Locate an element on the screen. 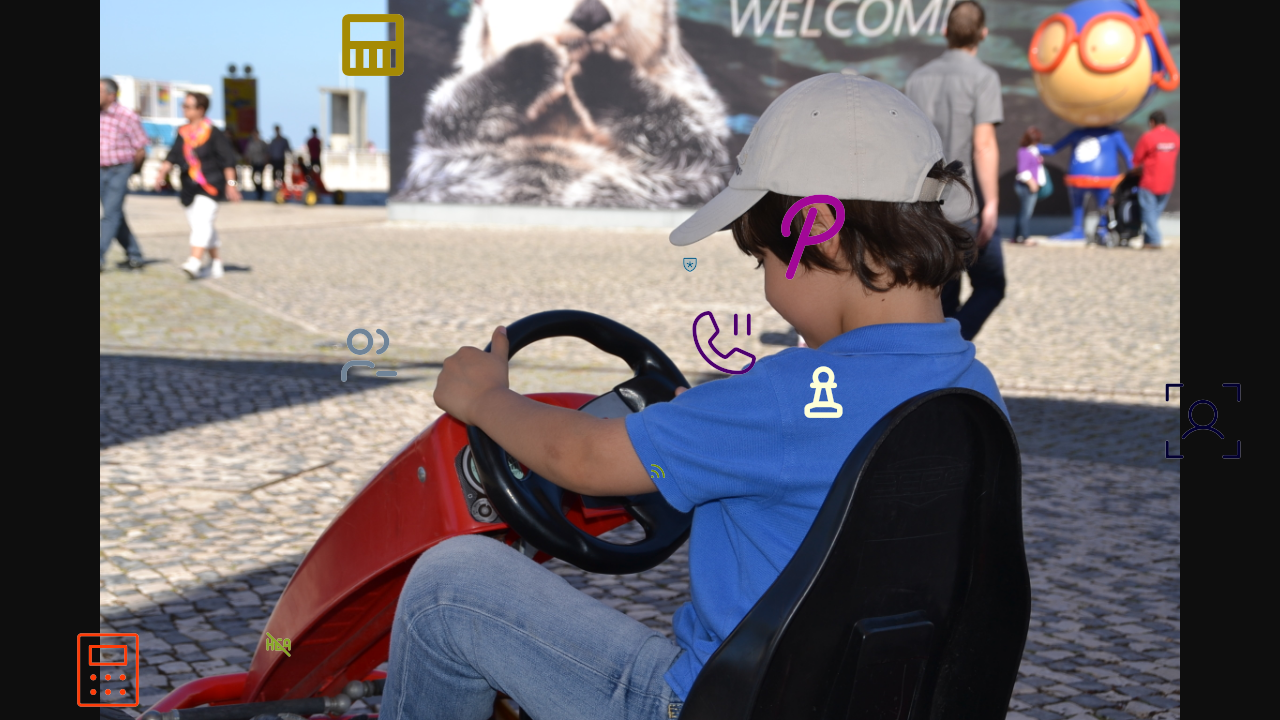 This screenshot has height=720, width=1280. play chess or board games is located at coordinates (823, 393).